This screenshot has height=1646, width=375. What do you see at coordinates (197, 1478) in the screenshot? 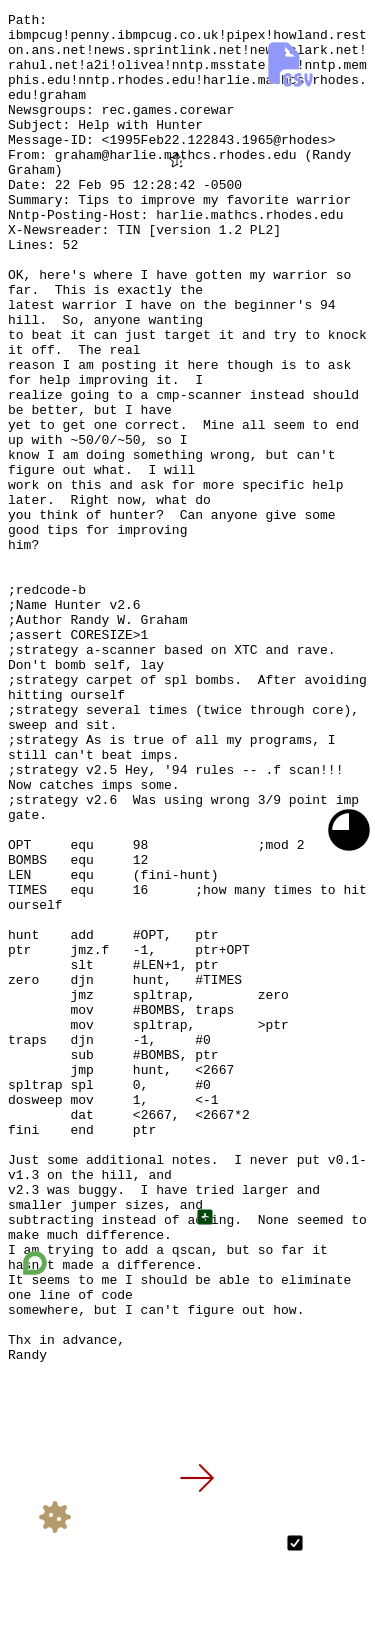
I see `navigate to the next item or screen` at bounding box center [197, 1478].